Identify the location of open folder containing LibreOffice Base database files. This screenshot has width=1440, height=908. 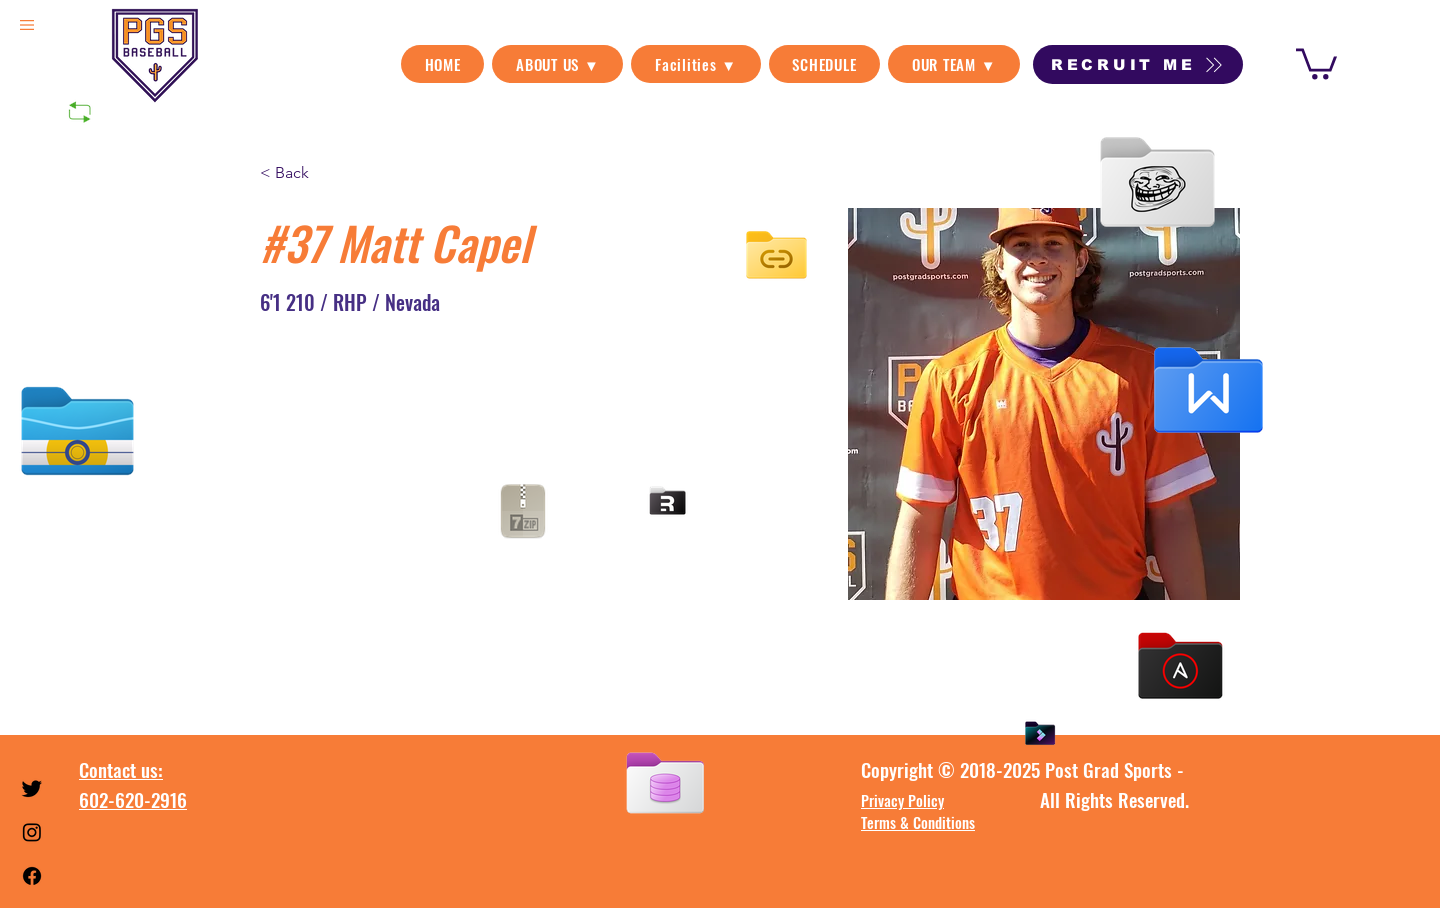
(665, 785).